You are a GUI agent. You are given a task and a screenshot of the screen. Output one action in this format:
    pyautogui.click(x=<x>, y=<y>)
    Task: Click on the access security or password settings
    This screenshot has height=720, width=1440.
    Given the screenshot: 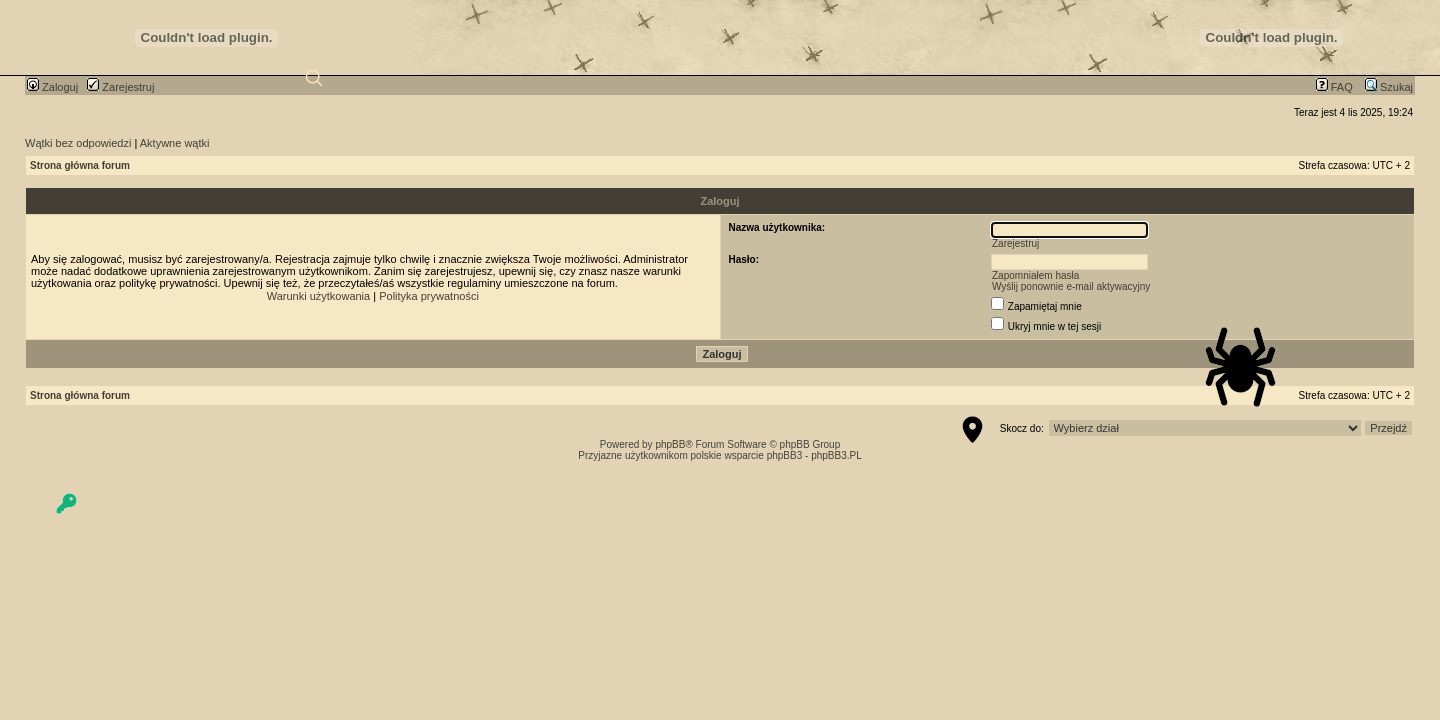 What is the action you would take?
    pyautogui.click(x=66, y=503)
    